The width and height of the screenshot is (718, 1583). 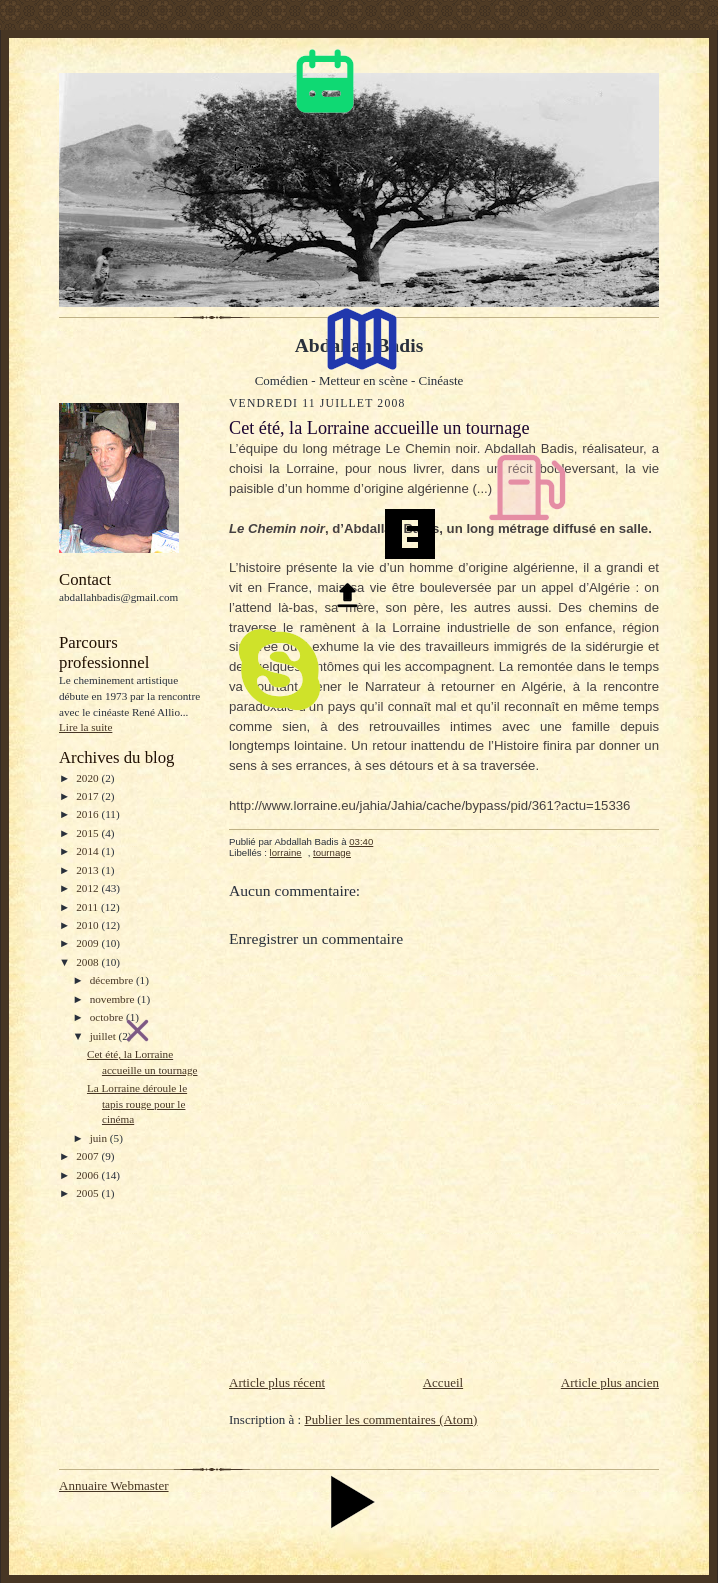 What do you see at coordinates (325, 81) in the screenshot?
I see `view calendar or scheduled events` at bounding box center [325, 81].